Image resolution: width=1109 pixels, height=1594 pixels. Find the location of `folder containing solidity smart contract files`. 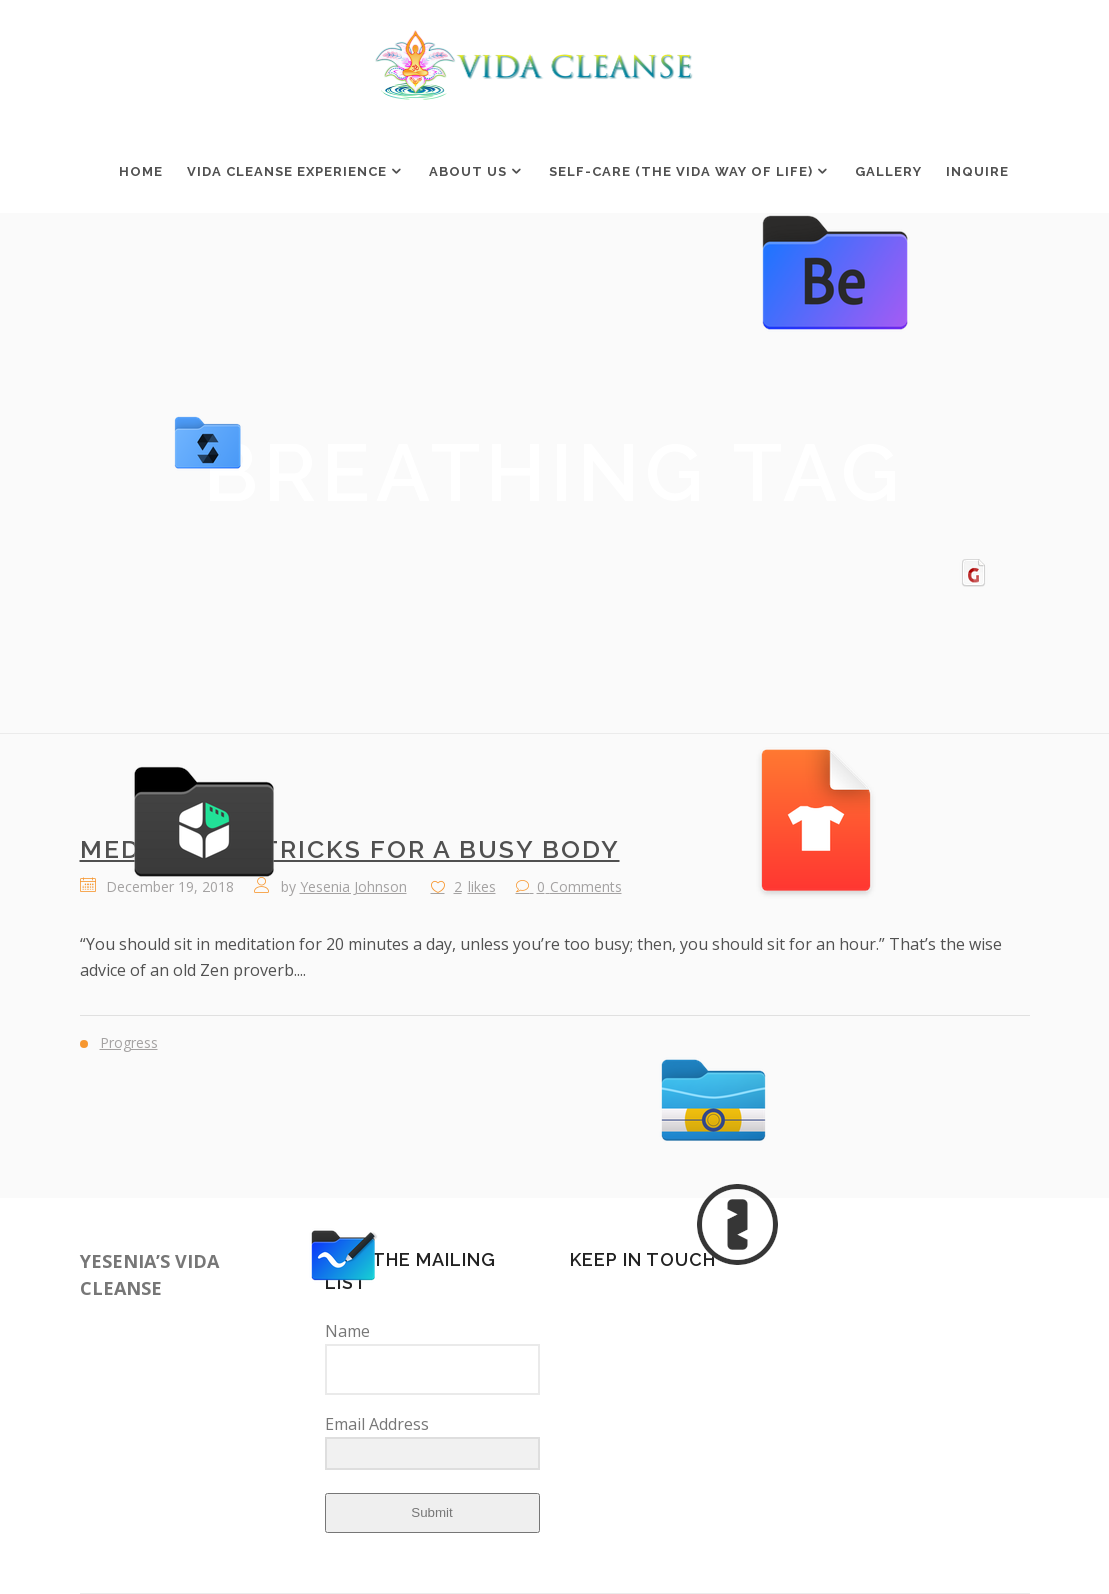

folder containing solidity smart contract files is located at coordinates (207, 444).